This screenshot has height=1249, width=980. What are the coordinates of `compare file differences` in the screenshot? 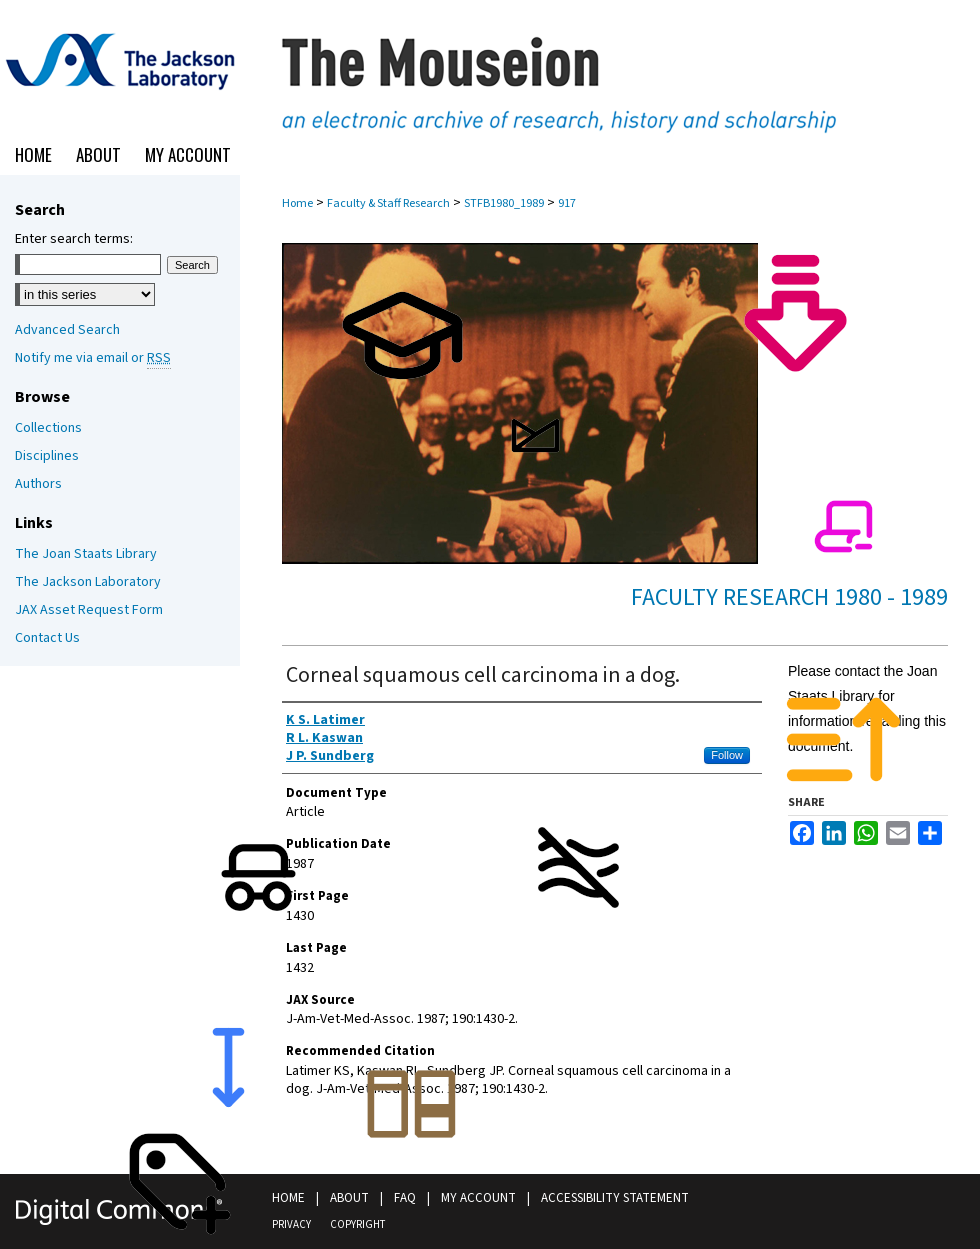 It's located at (408, 1104).